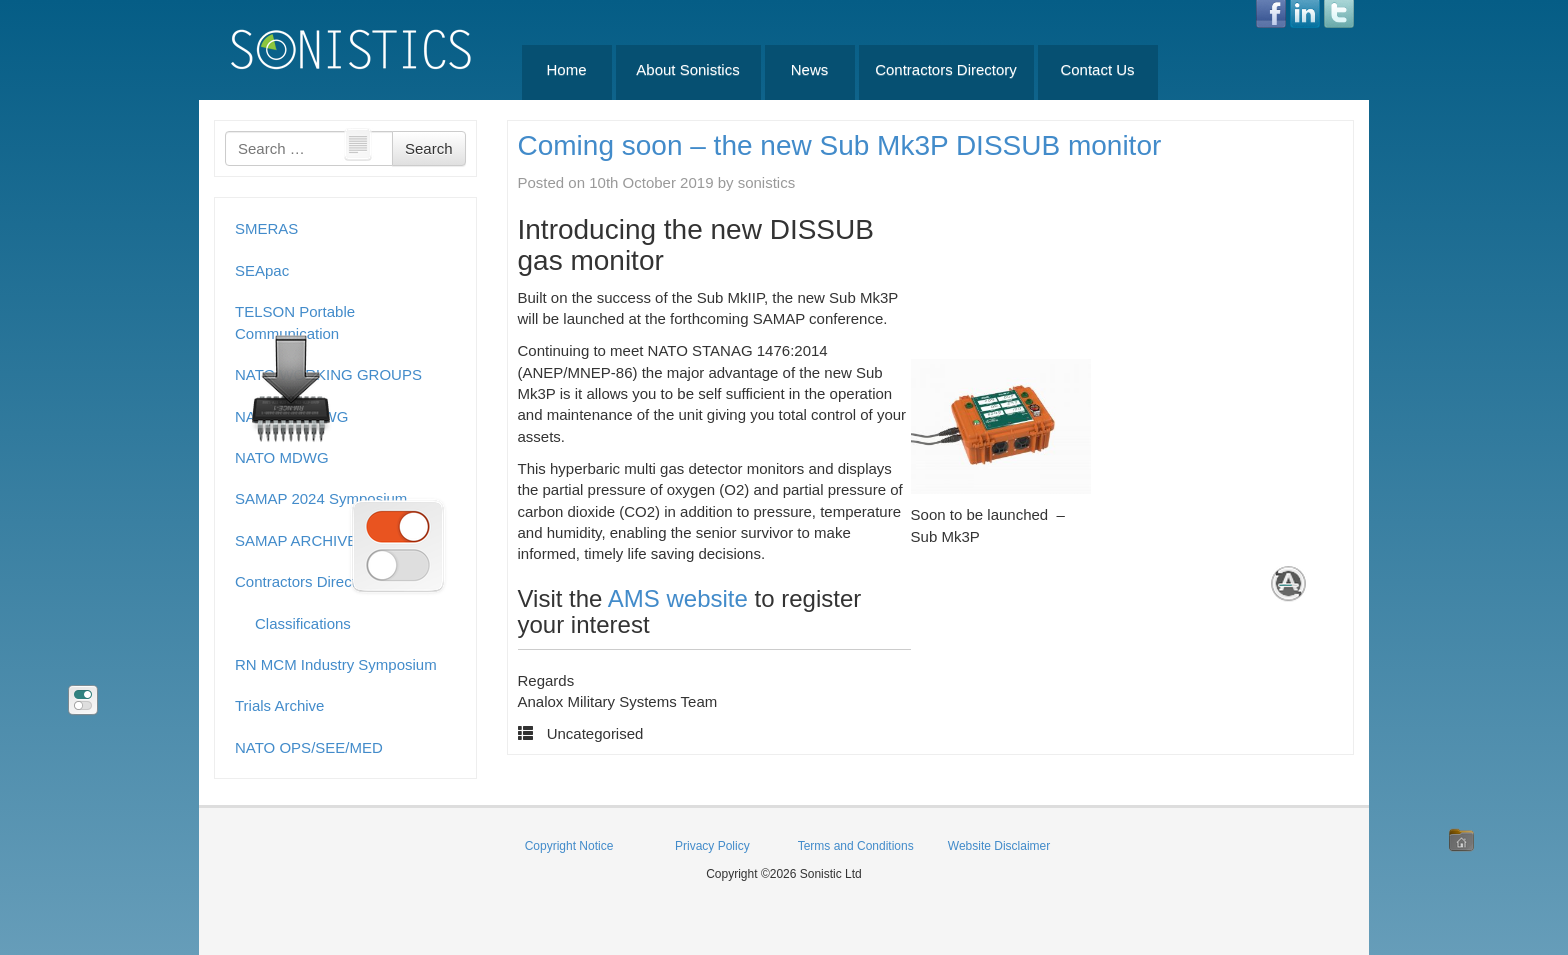 The height and width of the screenshot is (955, 1568). Describe the element at coordinates (1461, 839) in the screenshot. I see `access your home folder` at that location.